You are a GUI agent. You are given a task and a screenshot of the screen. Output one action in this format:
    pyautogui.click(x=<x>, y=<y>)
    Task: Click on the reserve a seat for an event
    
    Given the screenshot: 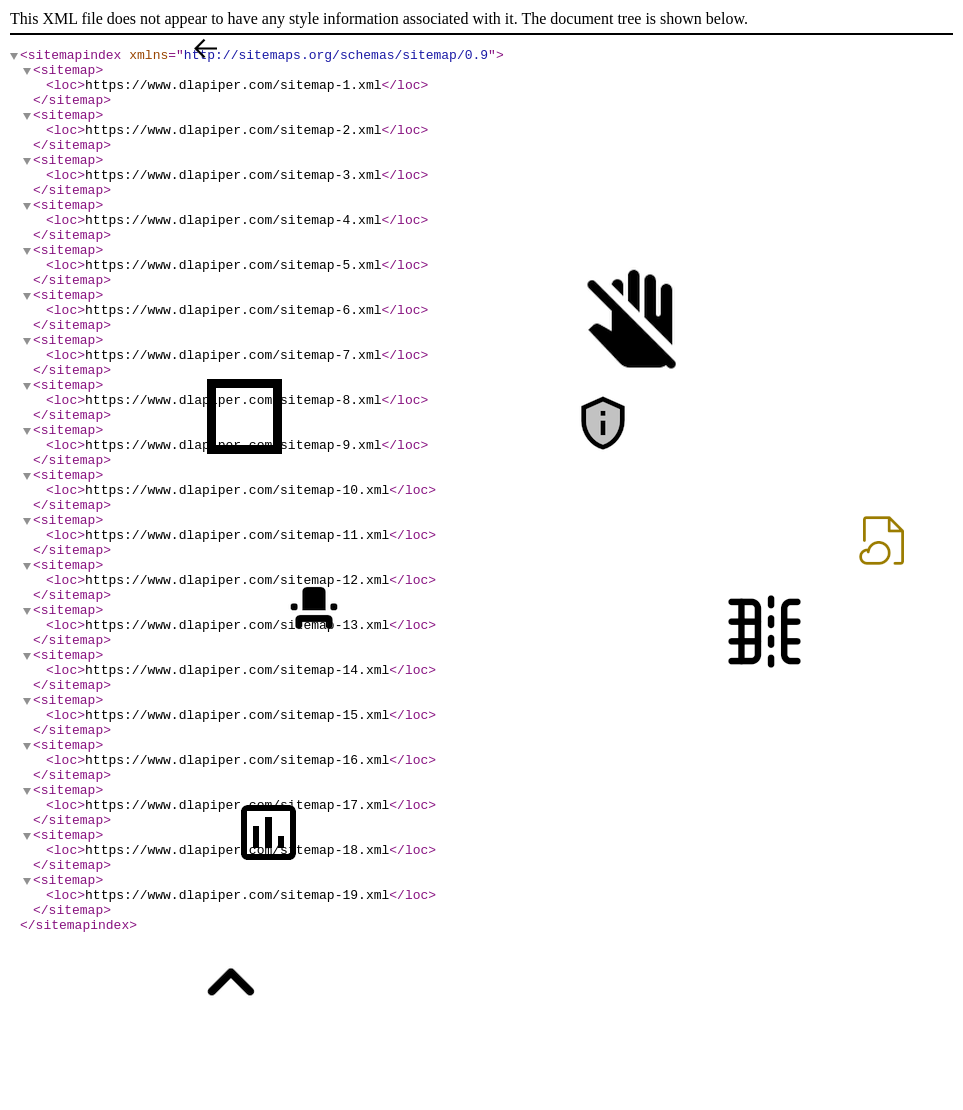 What is the action you would take?
    pyautogui.click(x=314, y=608)
    